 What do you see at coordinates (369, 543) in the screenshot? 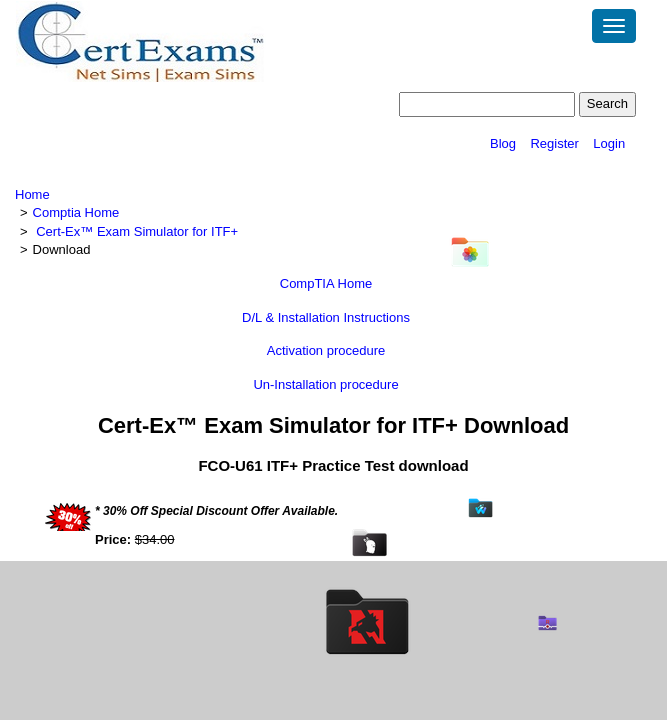
I see `folder containing Plan 9 operating system files` at bounding box center [369, 543].